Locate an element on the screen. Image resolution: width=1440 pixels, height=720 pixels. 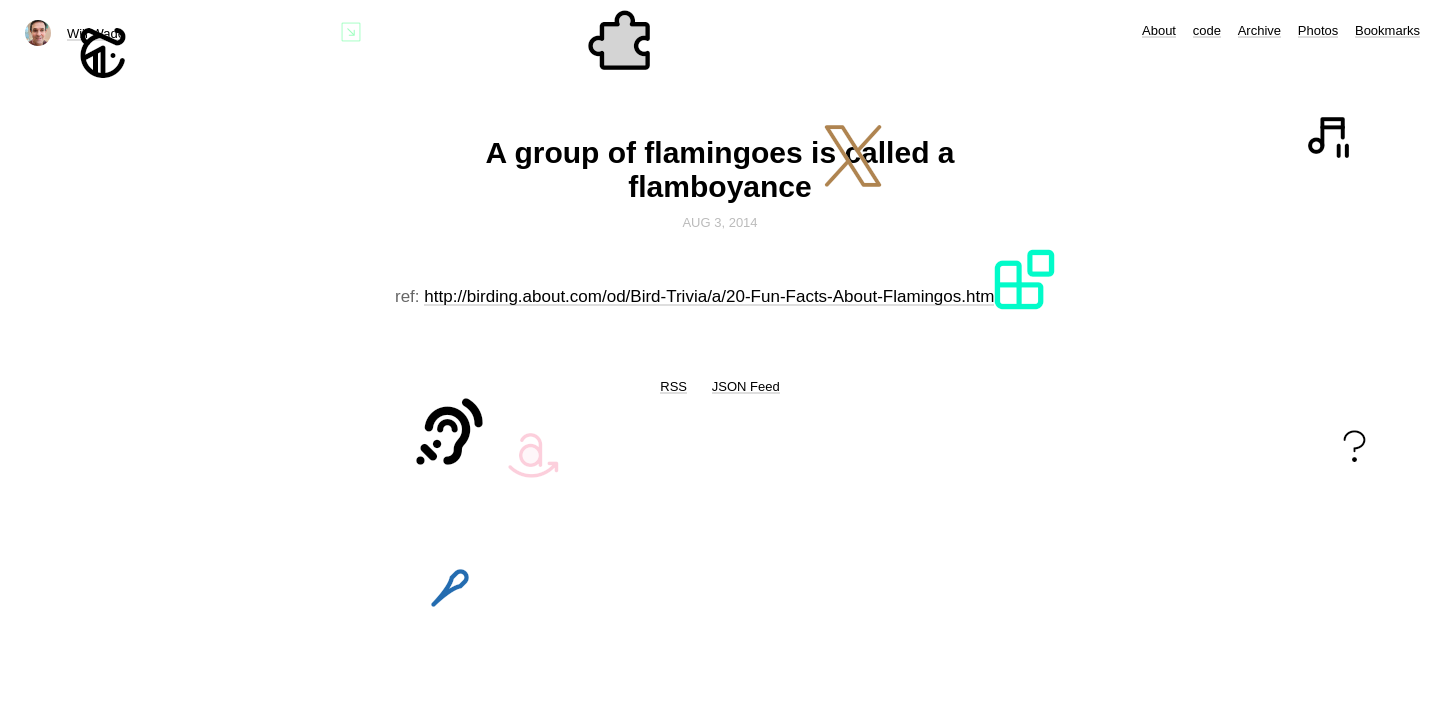
access modular components or blocks is located at coordinates (1024, 279).